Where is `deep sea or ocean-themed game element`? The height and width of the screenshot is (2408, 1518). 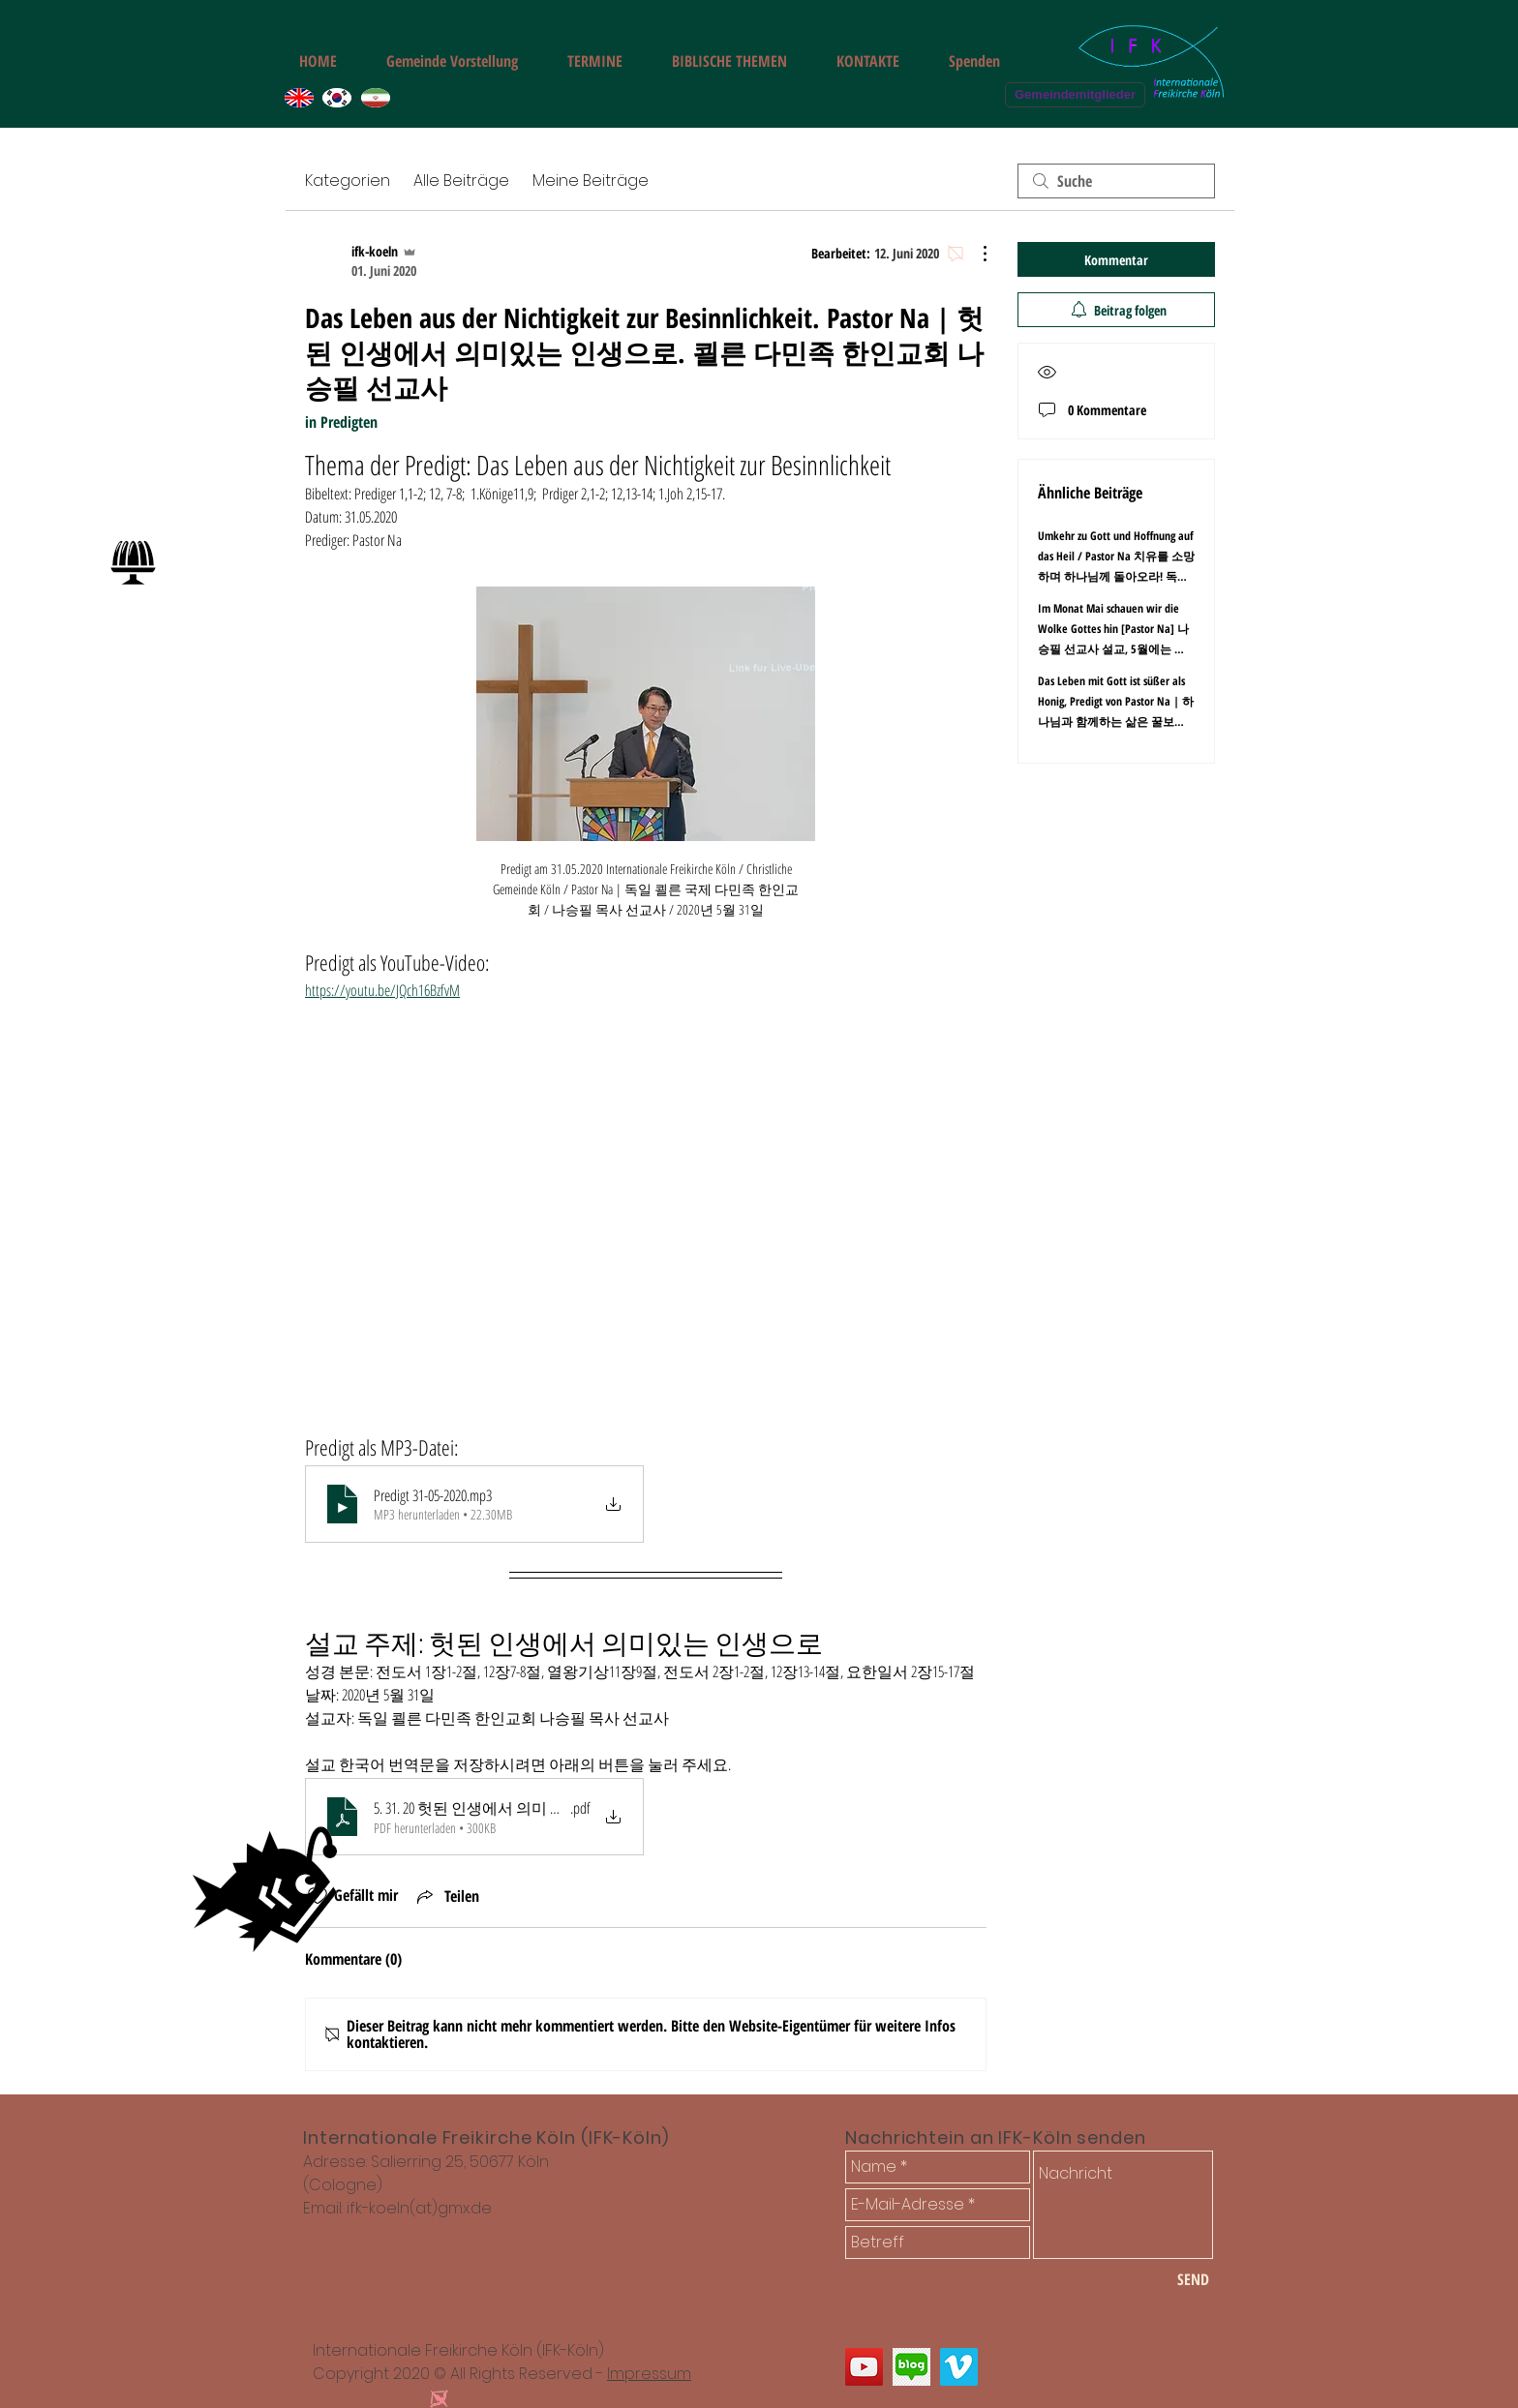 deep sea or ocean-themed game element is located at coordinates (264, 1888).